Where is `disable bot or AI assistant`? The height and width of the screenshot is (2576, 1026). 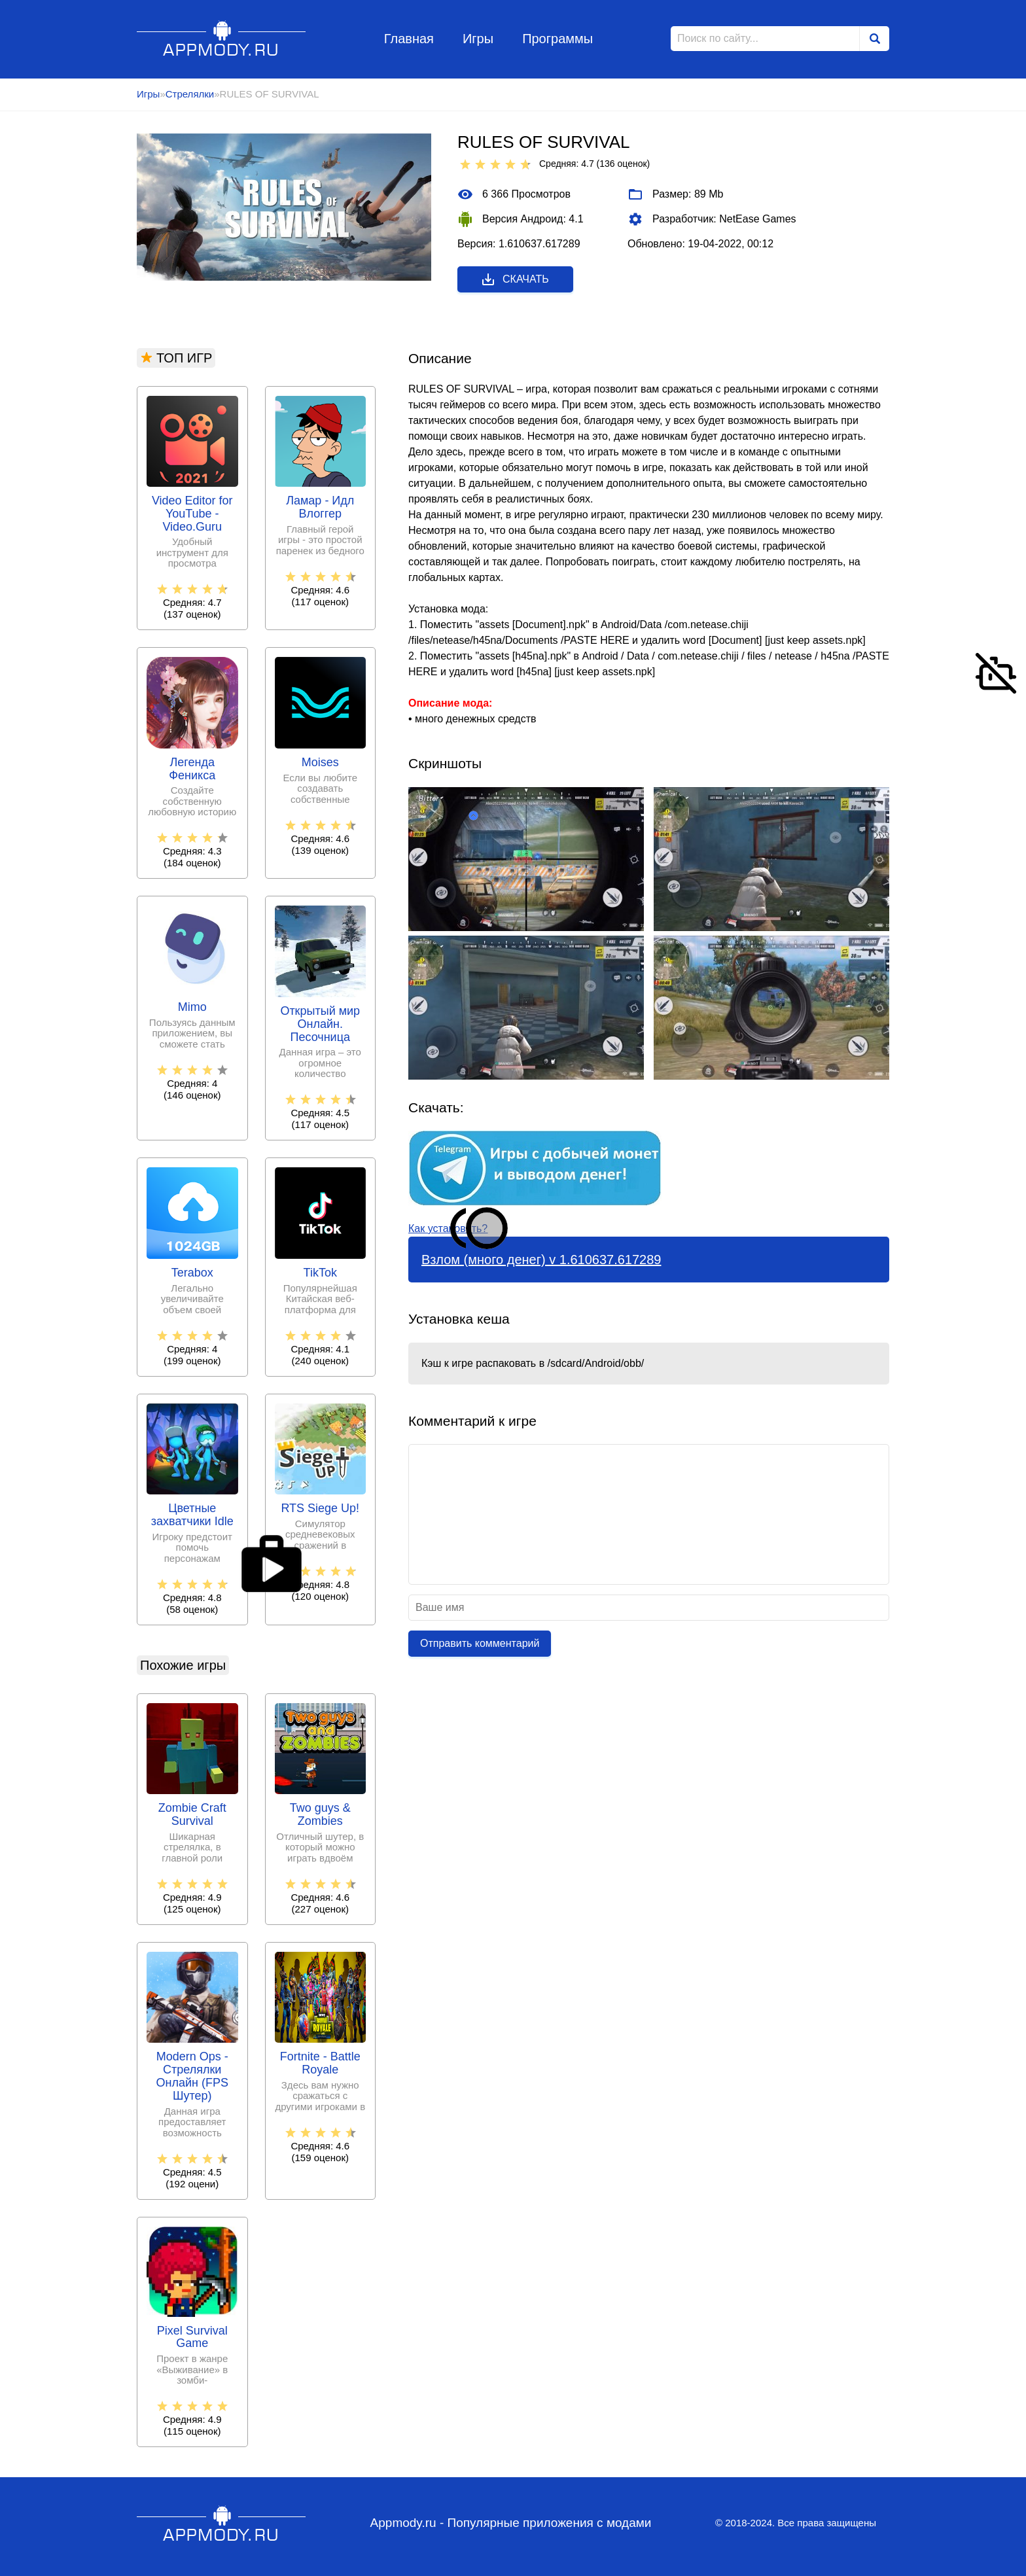 disable bot or AI assistant is located at coordinates (996, 673).